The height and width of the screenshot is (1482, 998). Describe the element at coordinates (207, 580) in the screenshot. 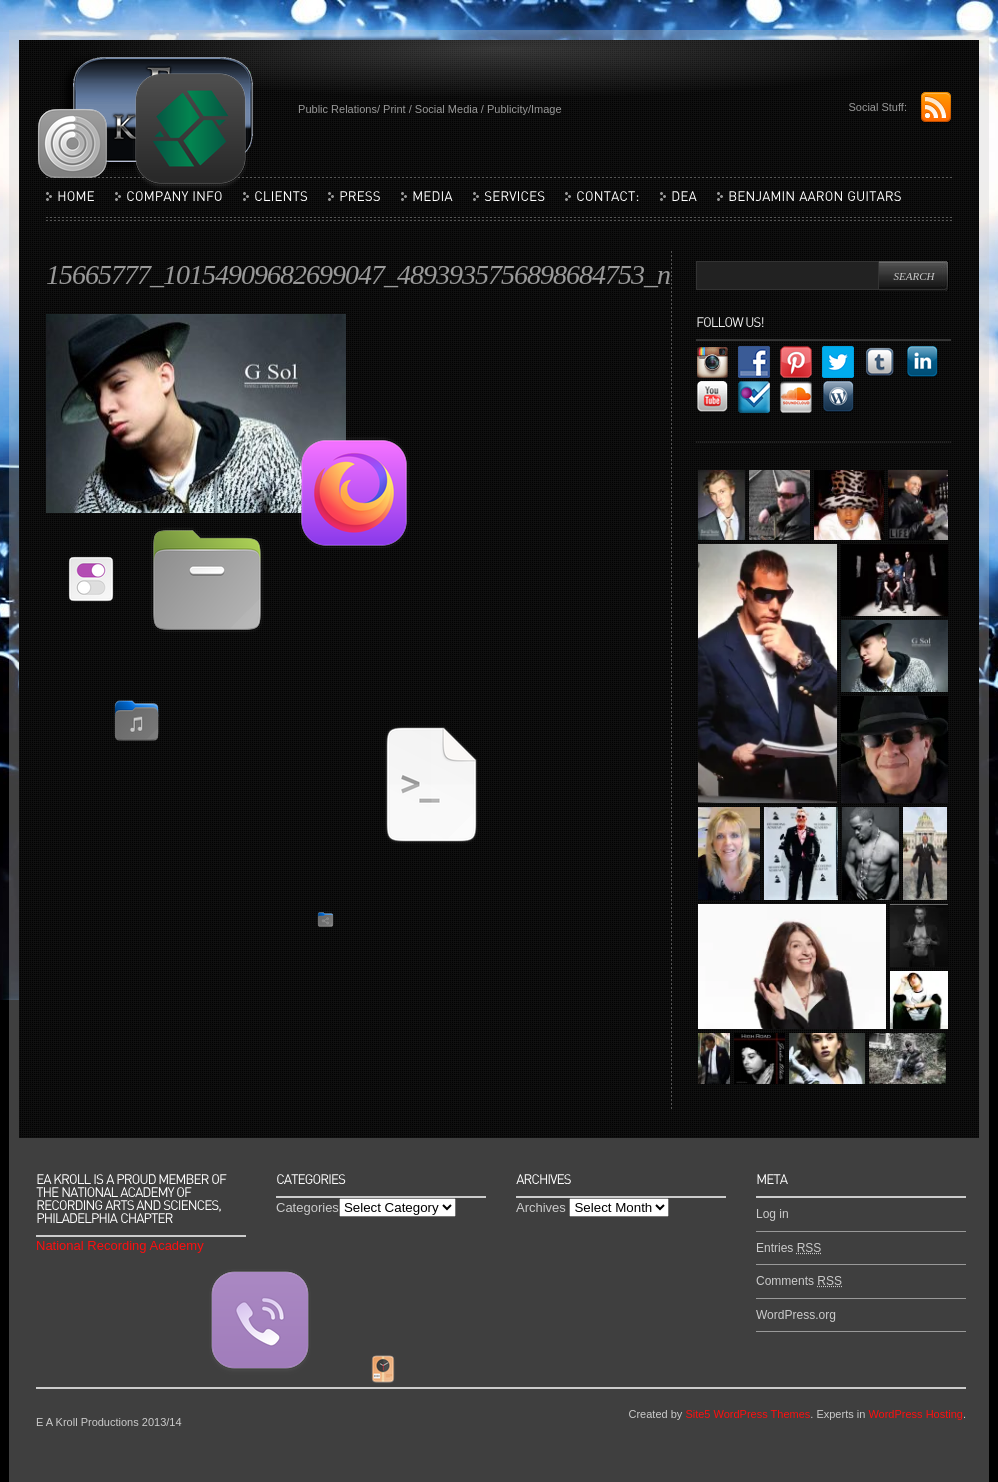

I see `open the file manager application` at that location.